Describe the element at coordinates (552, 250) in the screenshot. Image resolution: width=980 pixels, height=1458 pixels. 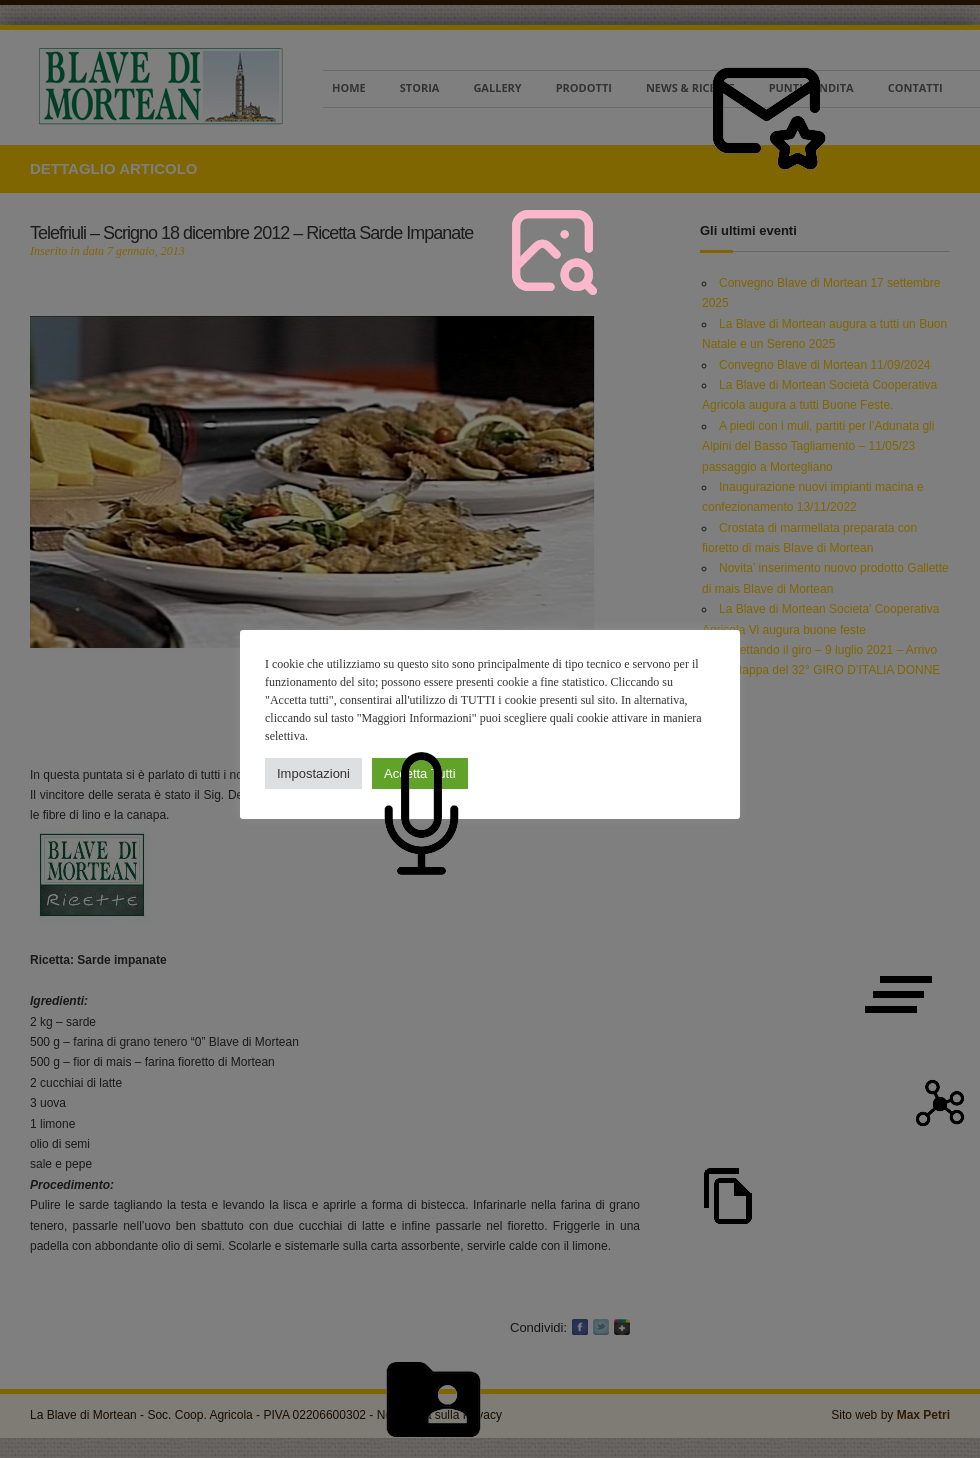
I see `search through your photo library` at that location.